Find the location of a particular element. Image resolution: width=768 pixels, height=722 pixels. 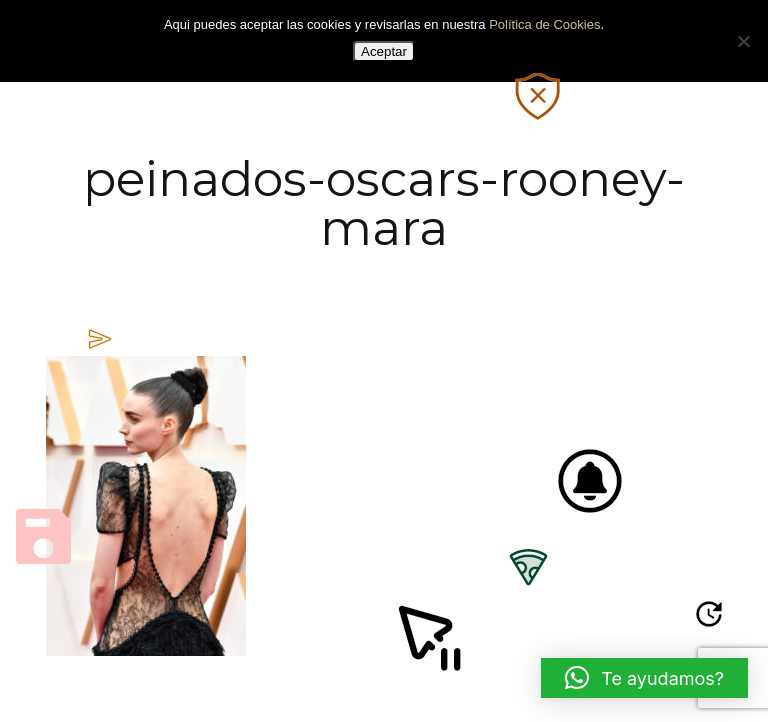

save current file or document is located at coordinates (43, 536).